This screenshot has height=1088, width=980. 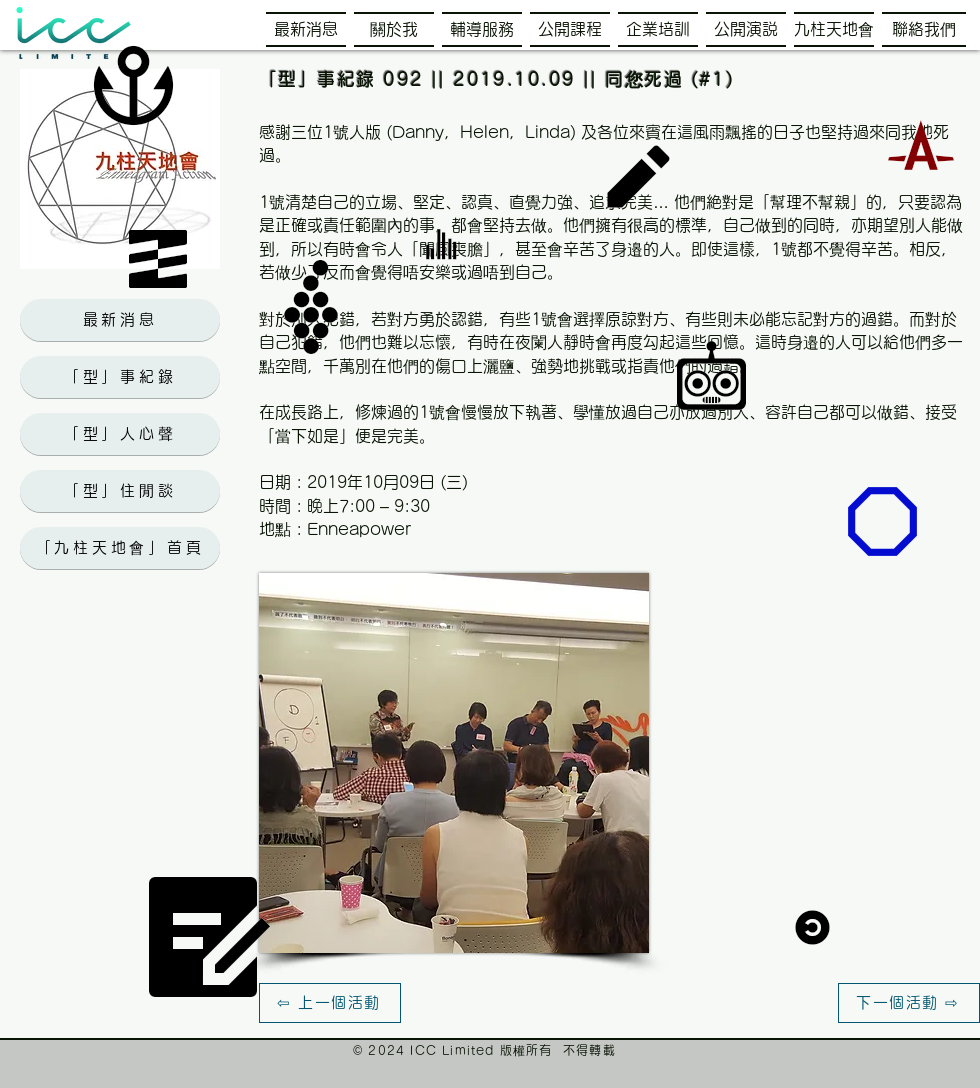 I want to click on edit or compose a draft document, so click(x=203, y=937).